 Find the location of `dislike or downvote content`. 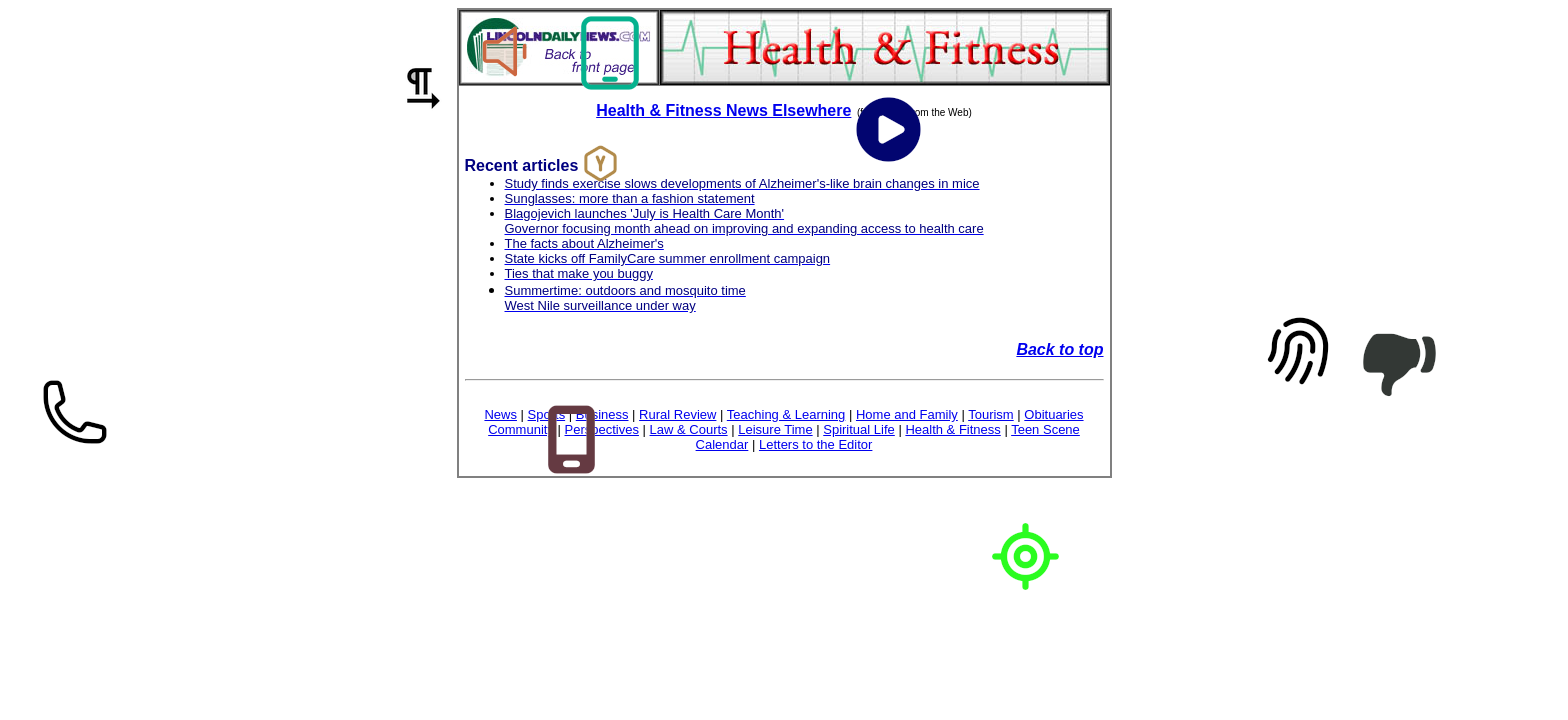

dislike or downvote content is located at coordinates (1399, 361).